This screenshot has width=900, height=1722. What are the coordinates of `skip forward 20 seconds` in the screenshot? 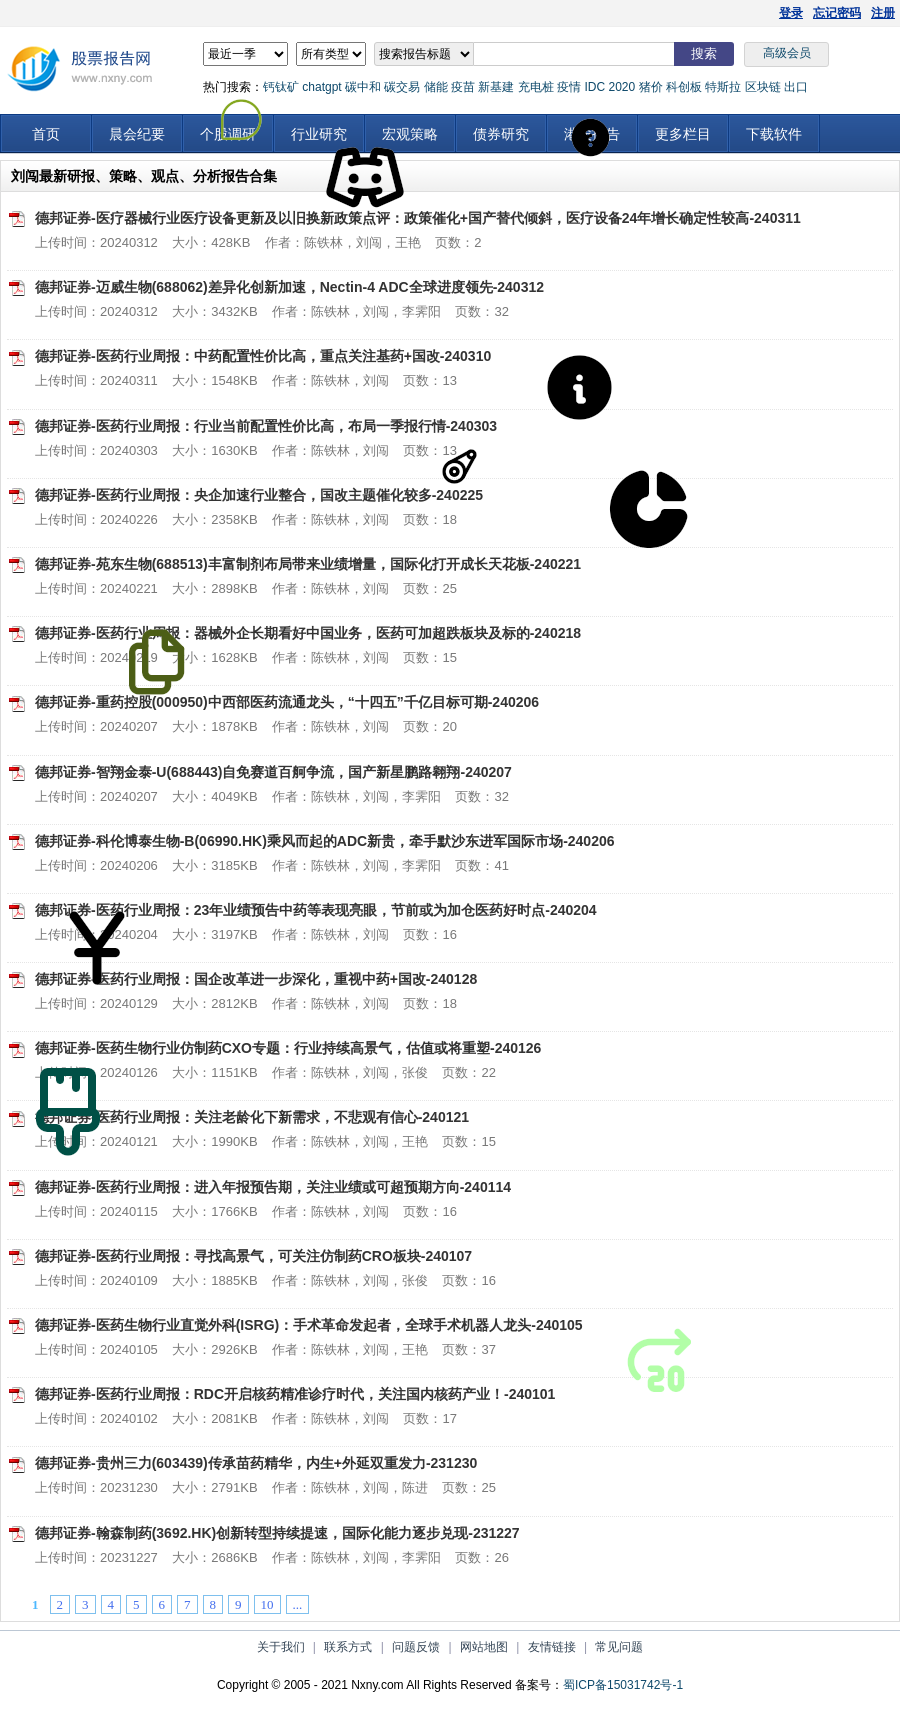 It's located at (661, 1362).